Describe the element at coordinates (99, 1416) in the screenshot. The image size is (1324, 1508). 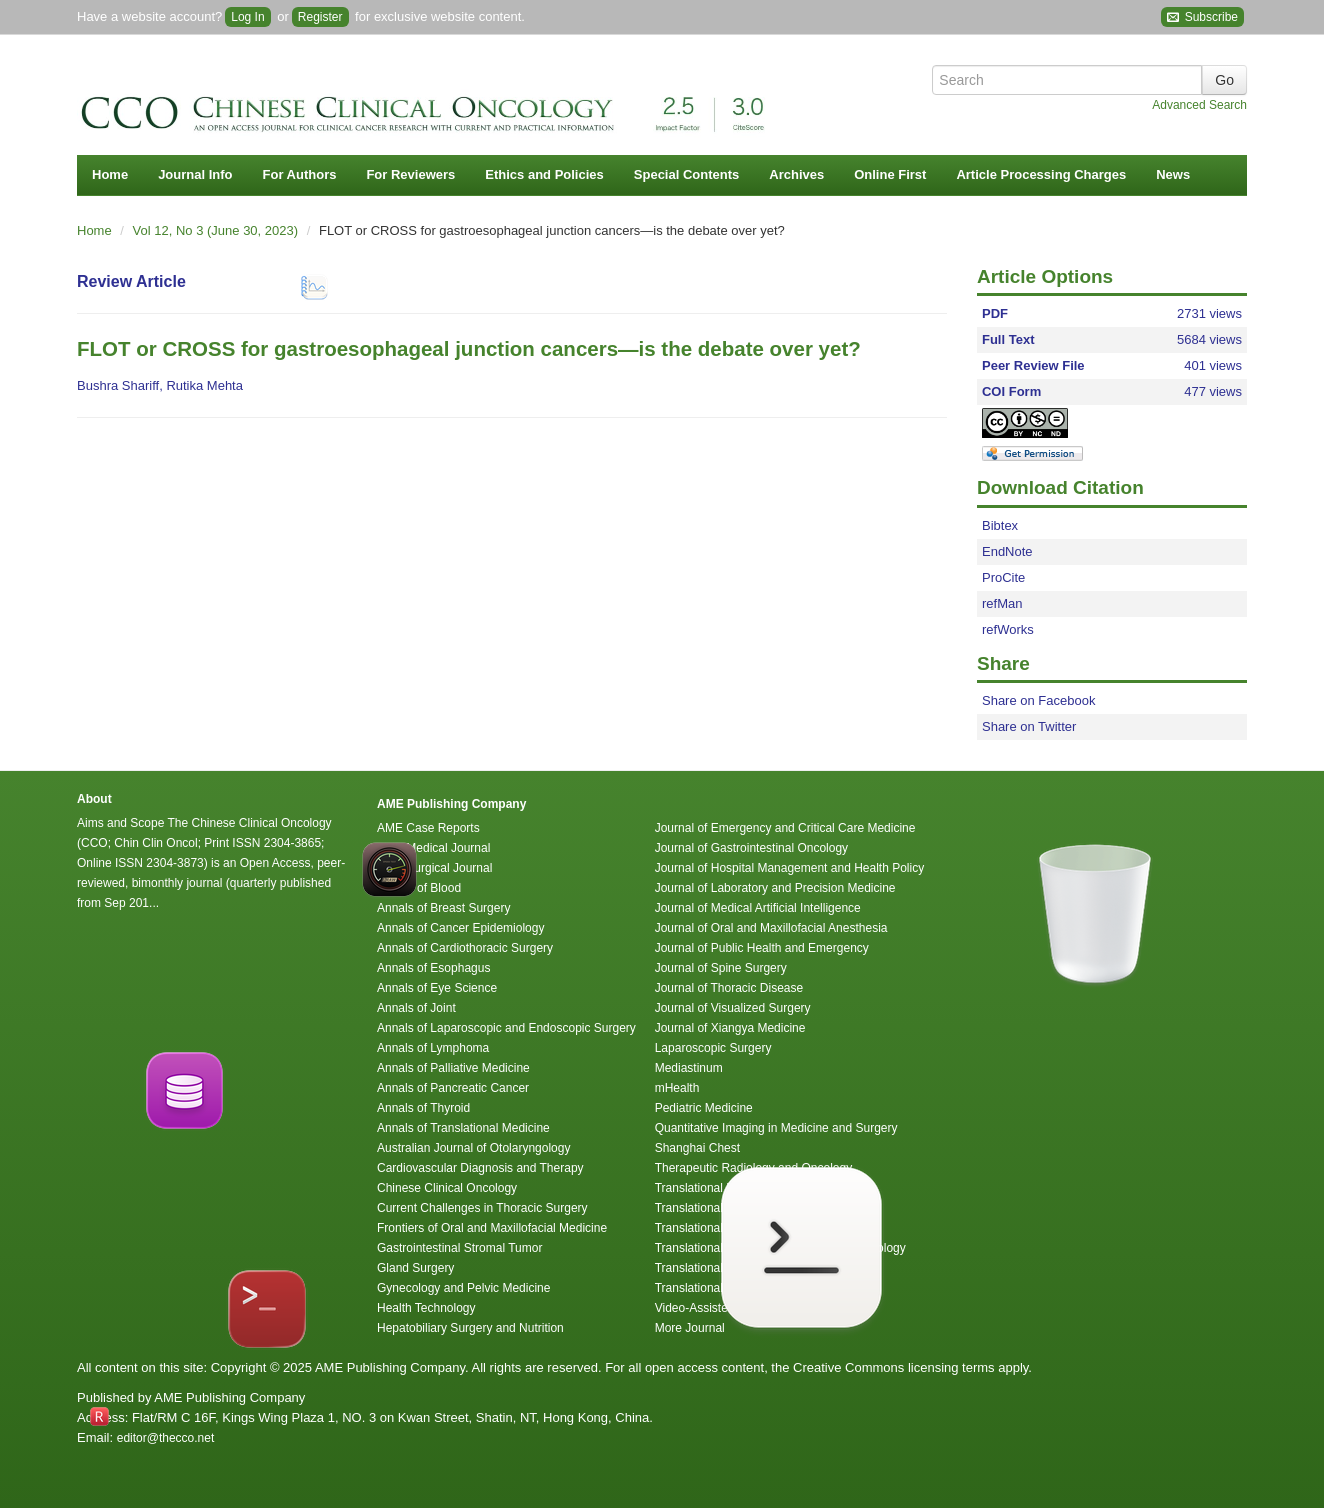
I see `open retext markdown editor` at that location.